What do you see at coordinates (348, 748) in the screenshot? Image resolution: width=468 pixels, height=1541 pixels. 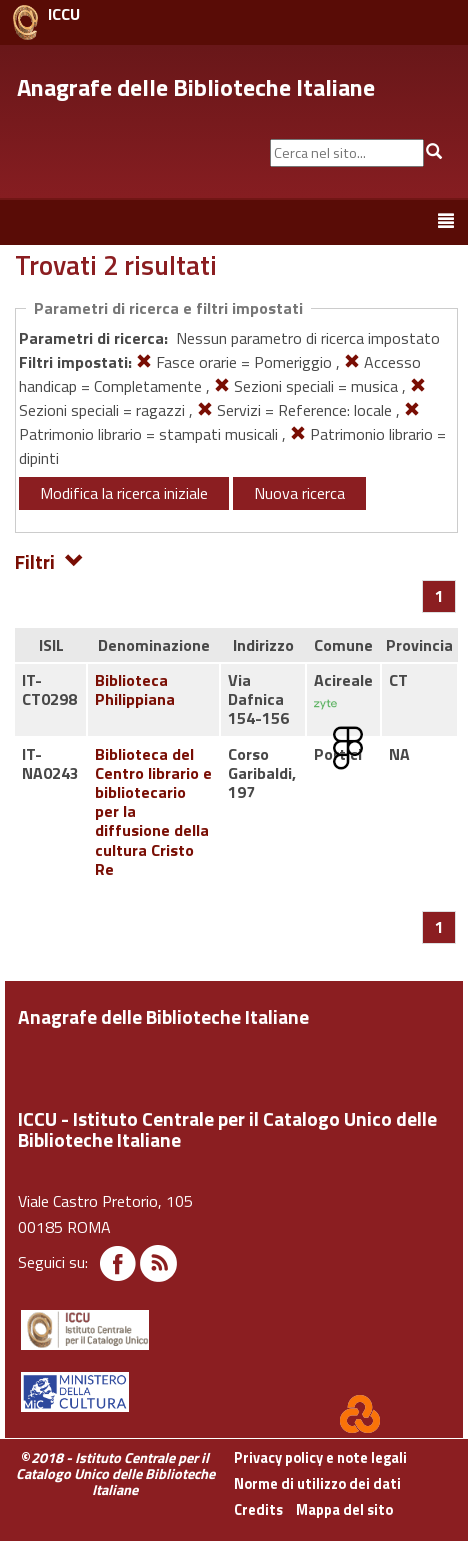 I see `open Figma design tool` at bounding box center [348, 748].